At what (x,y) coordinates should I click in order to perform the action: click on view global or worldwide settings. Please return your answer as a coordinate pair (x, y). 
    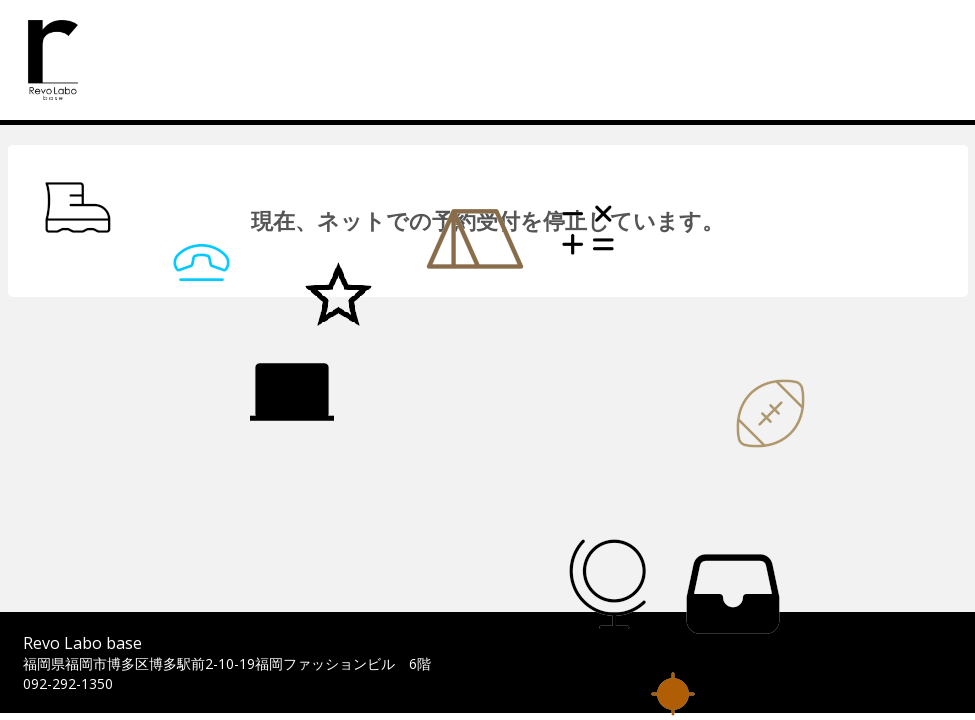
    Looking at the image, I should click on (611, 581).